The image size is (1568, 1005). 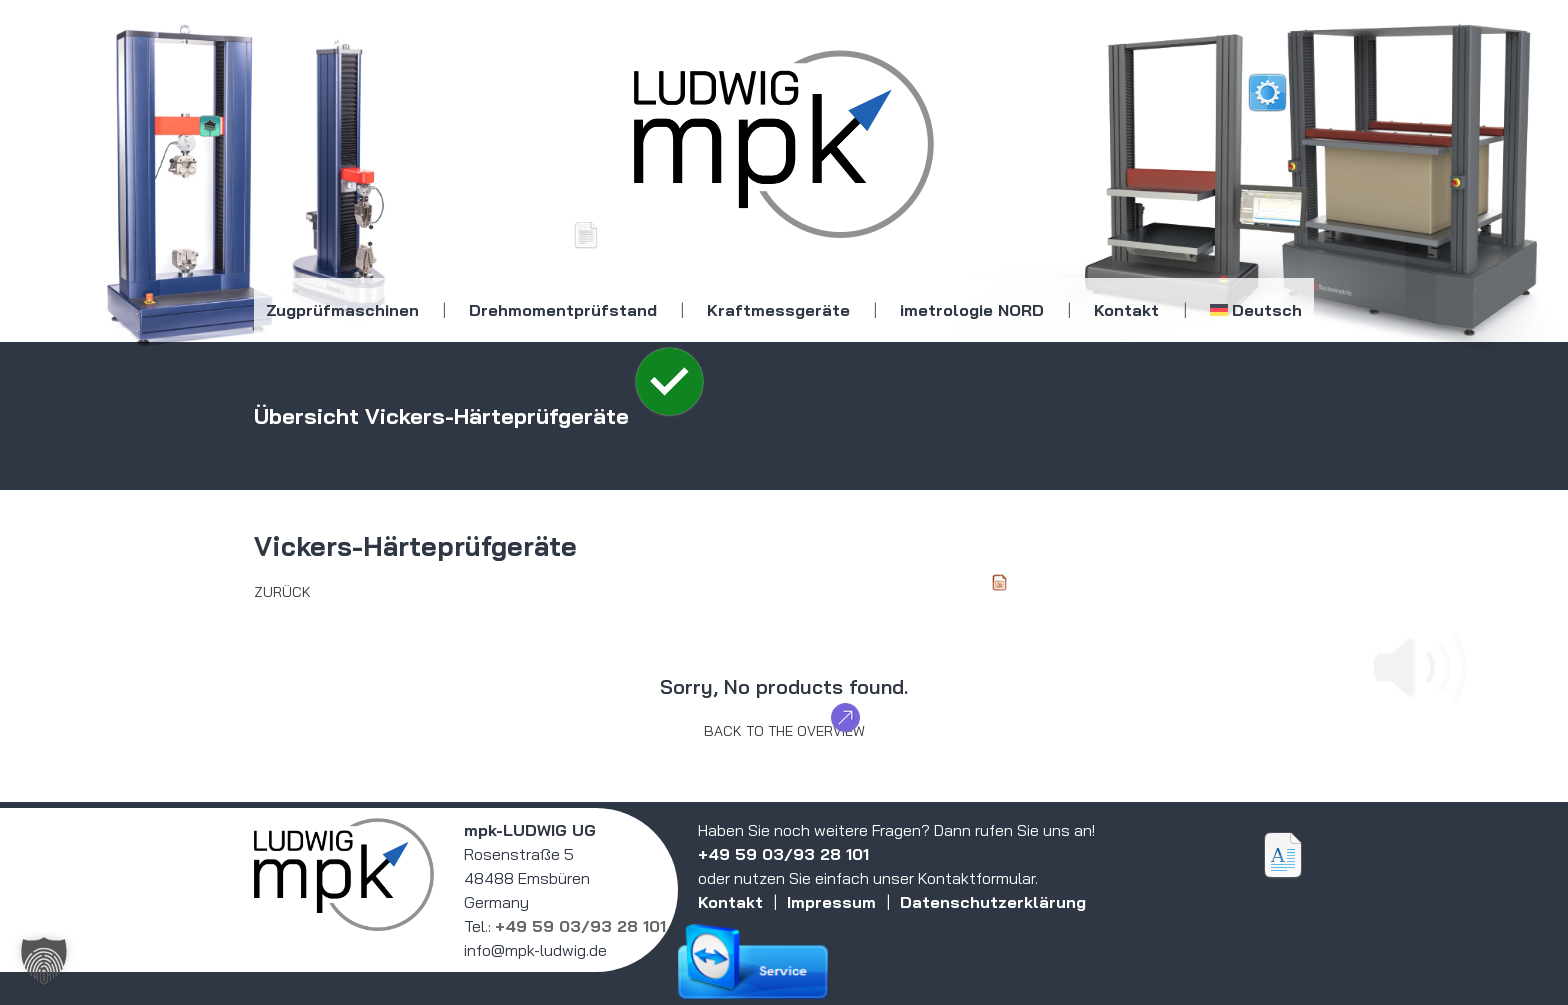 I want to click on a plain text file document, so click(x=586, y=235).